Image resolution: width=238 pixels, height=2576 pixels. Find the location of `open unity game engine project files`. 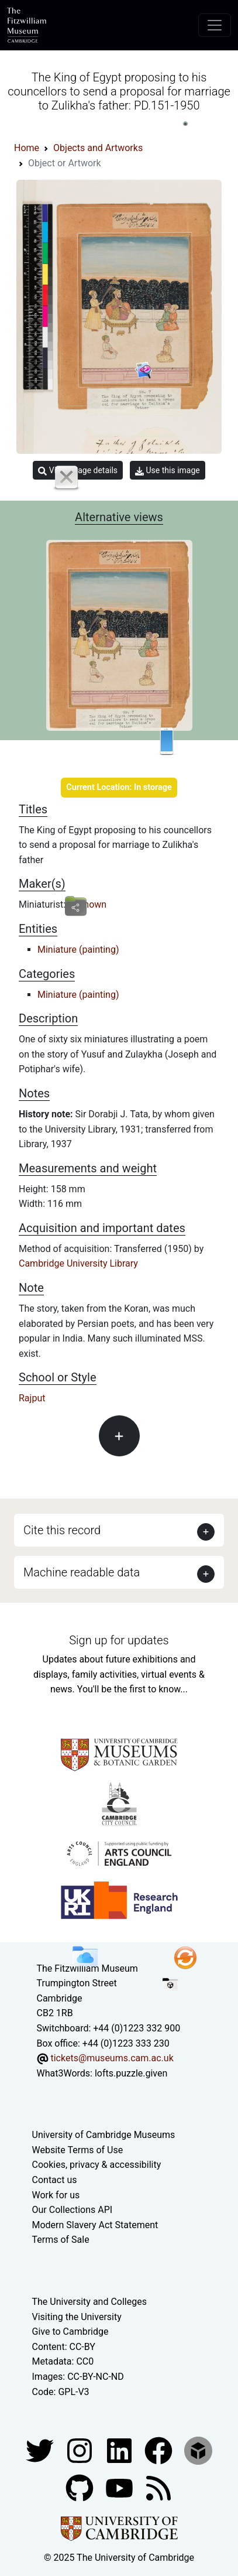

open unity game engine project files is located at coordinates (170, 1985).